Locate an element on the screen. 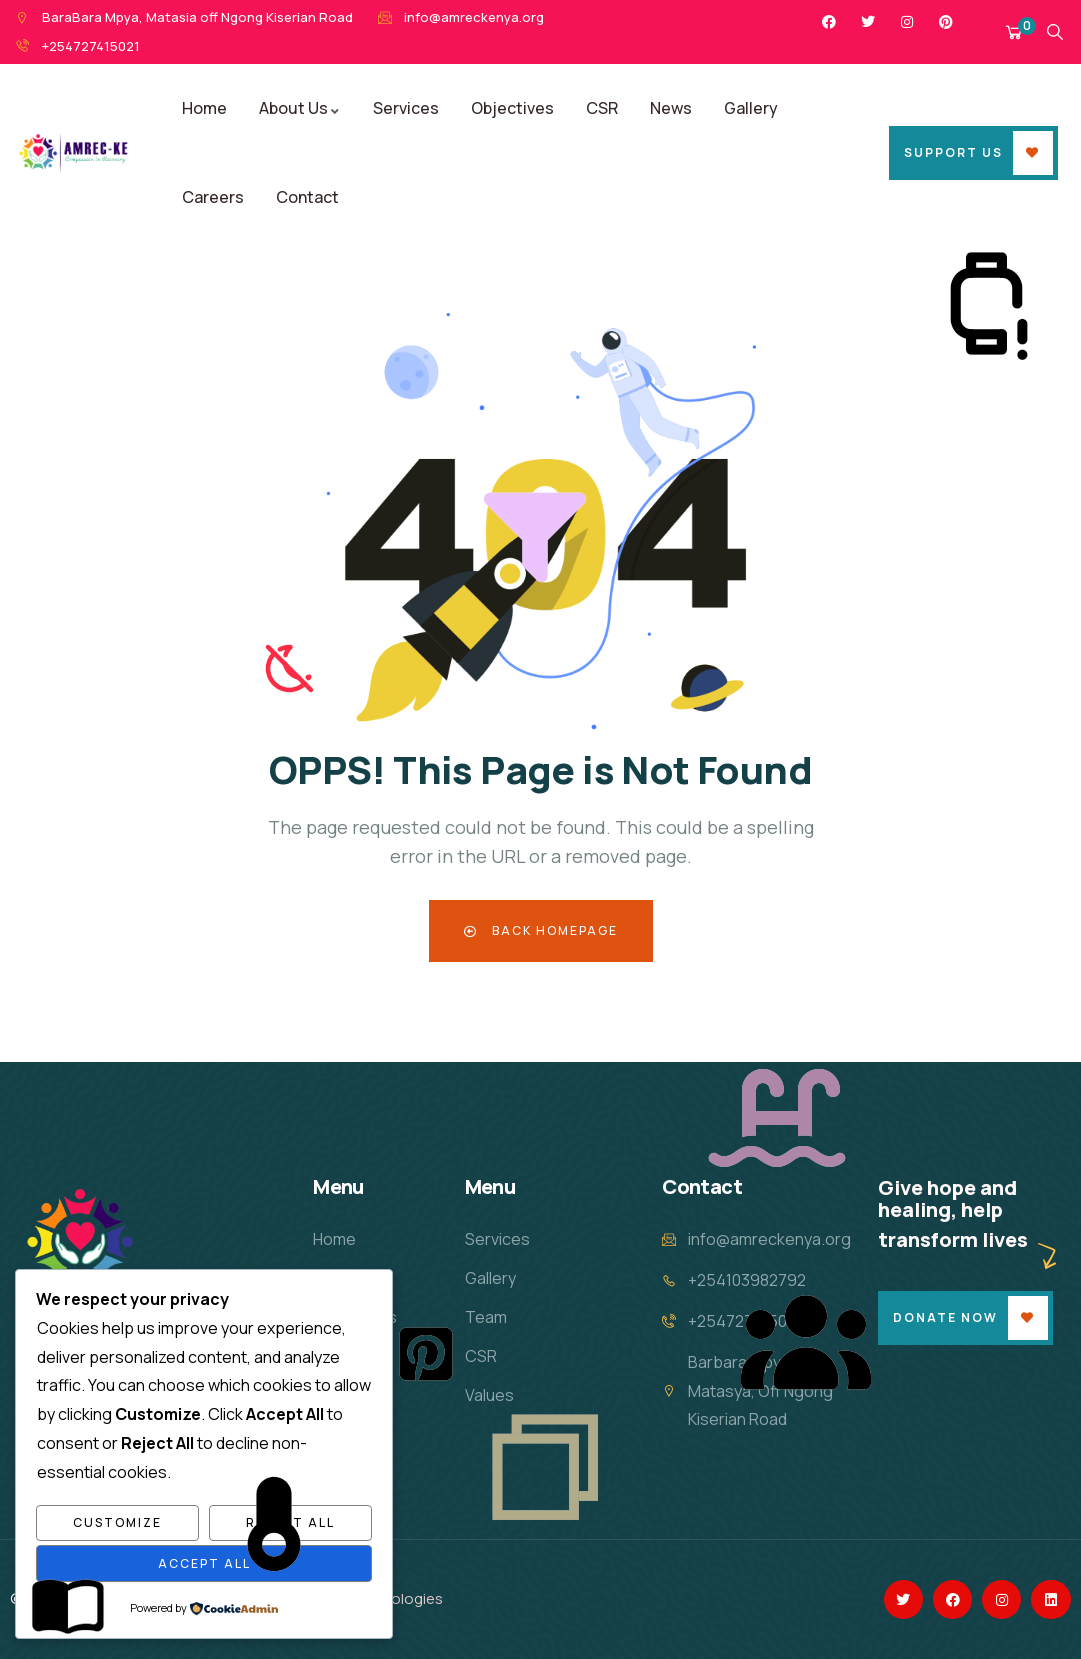 The height and width of the screenshot is (1659, 1081). indicates freezing or lowest temperature setting is located at coordinates (274, 1524).